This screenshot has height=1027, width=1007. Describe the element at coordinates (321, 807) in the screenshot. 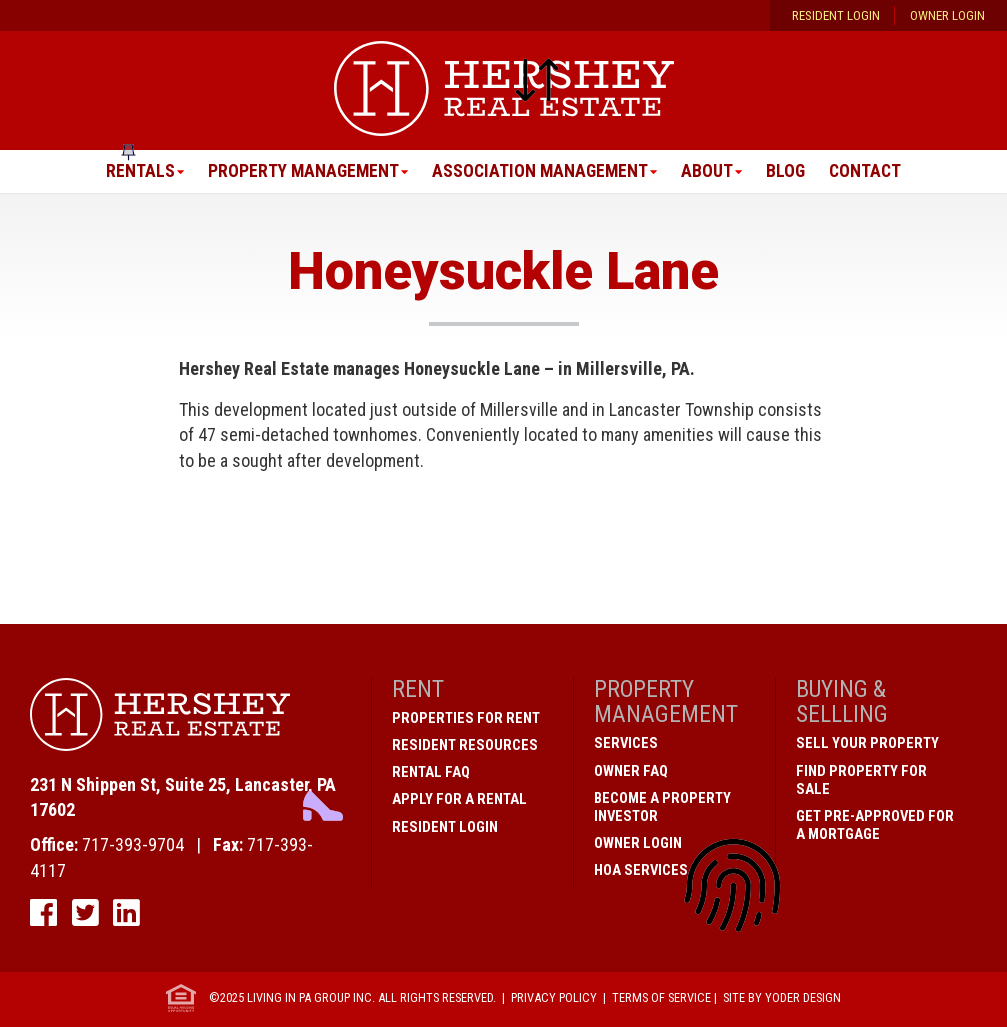

I see `browse women's footwear category` at that location.